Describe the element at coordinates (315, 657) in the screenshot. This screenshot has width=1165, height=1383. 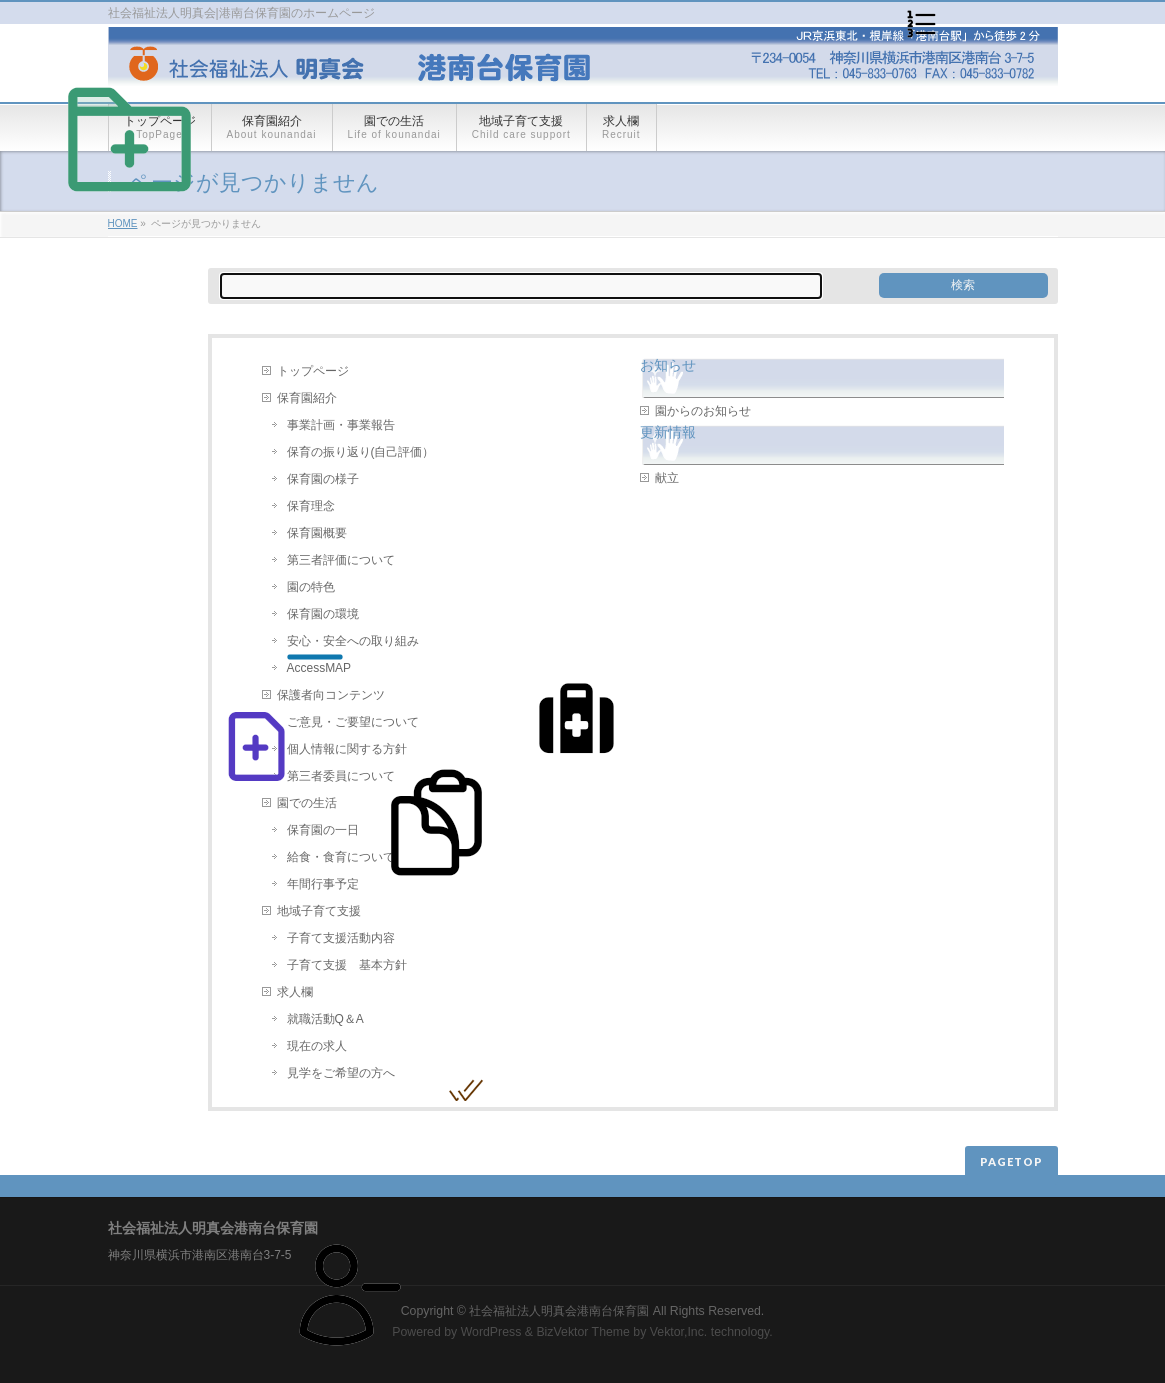
I see `decrease quantity or value` at that location.